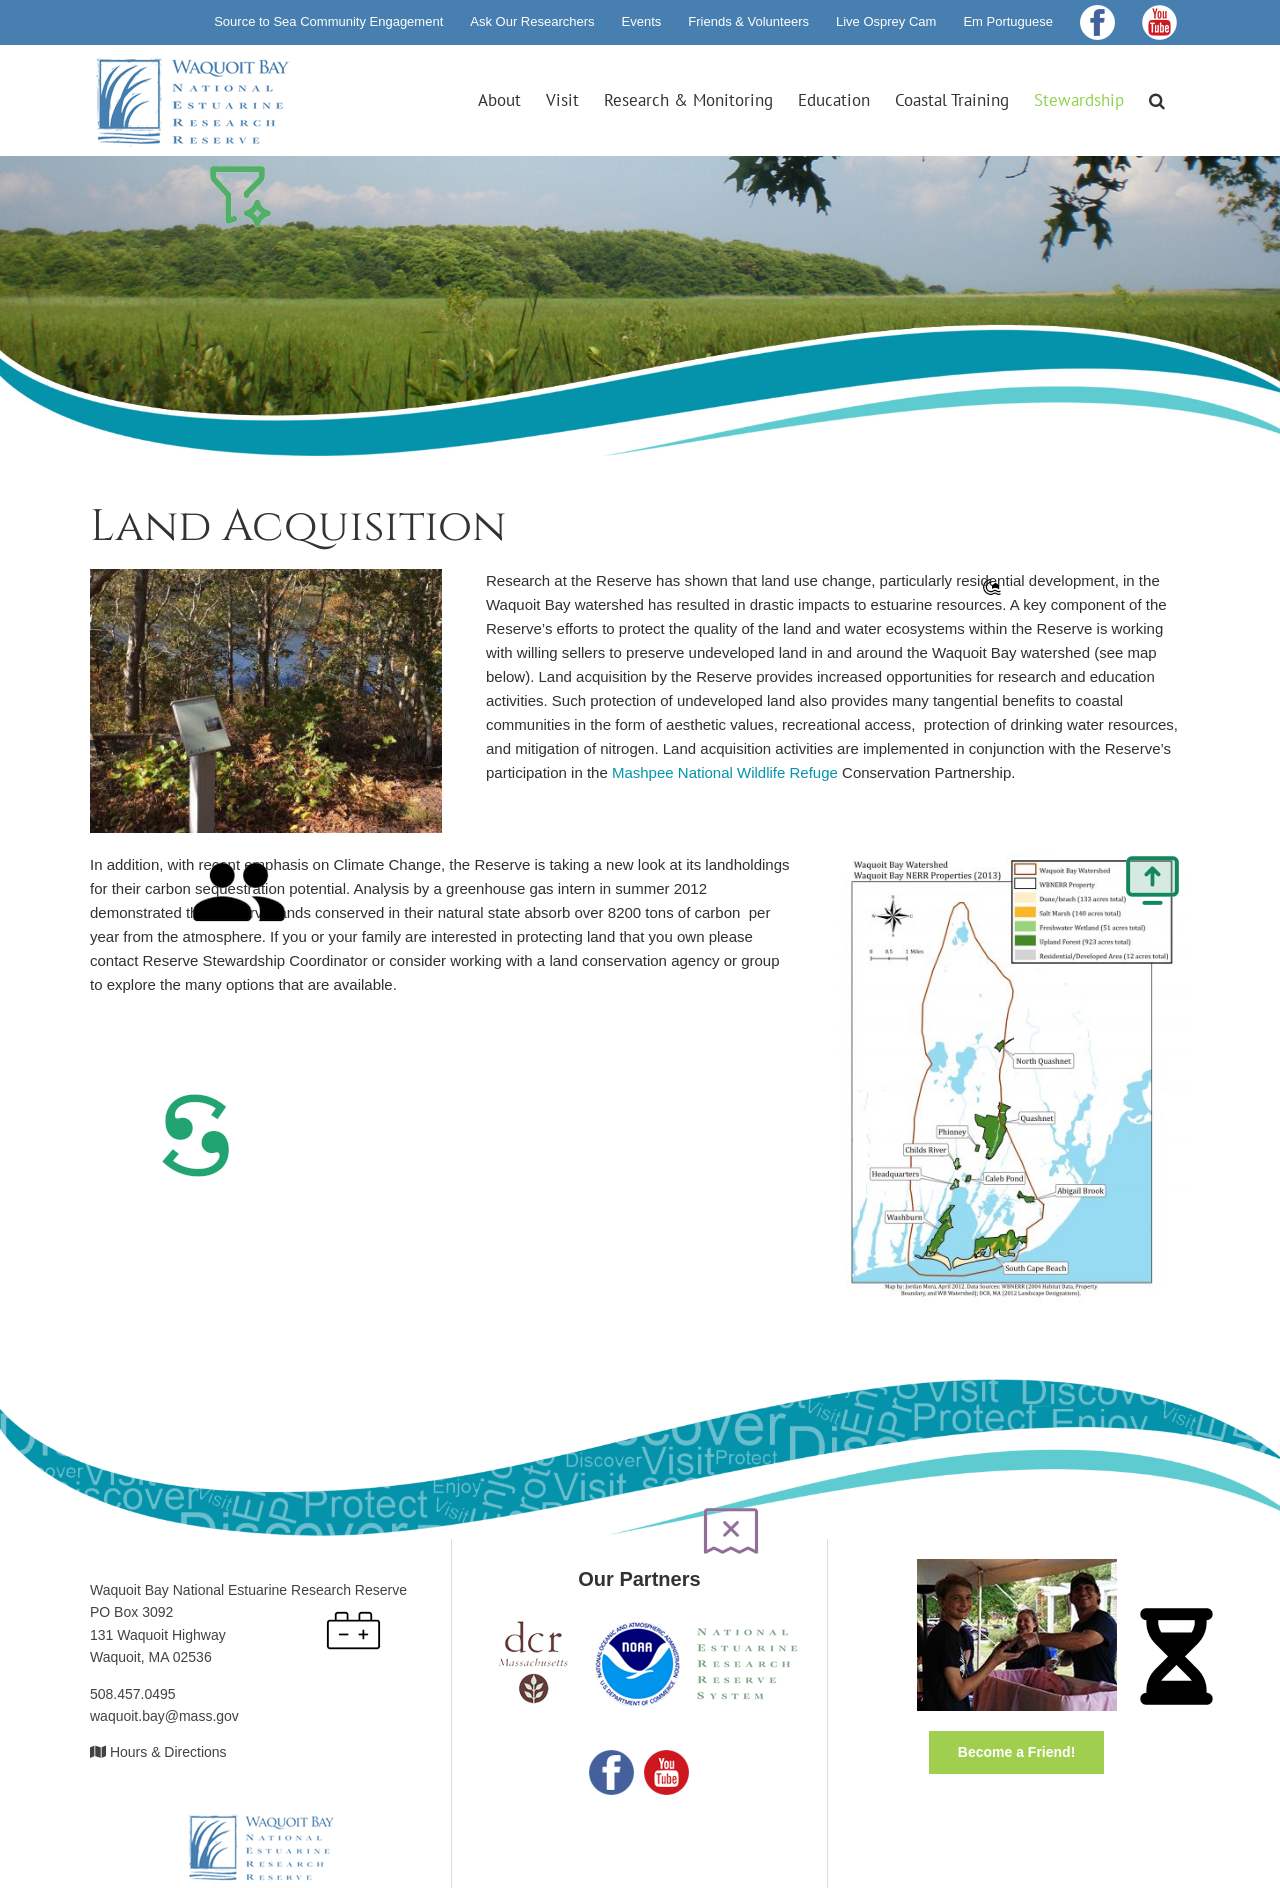 Image resolution: width=1280 pixels, height=1888 pixels. I want to click on upload file to display or screen, so click(1152, 878).